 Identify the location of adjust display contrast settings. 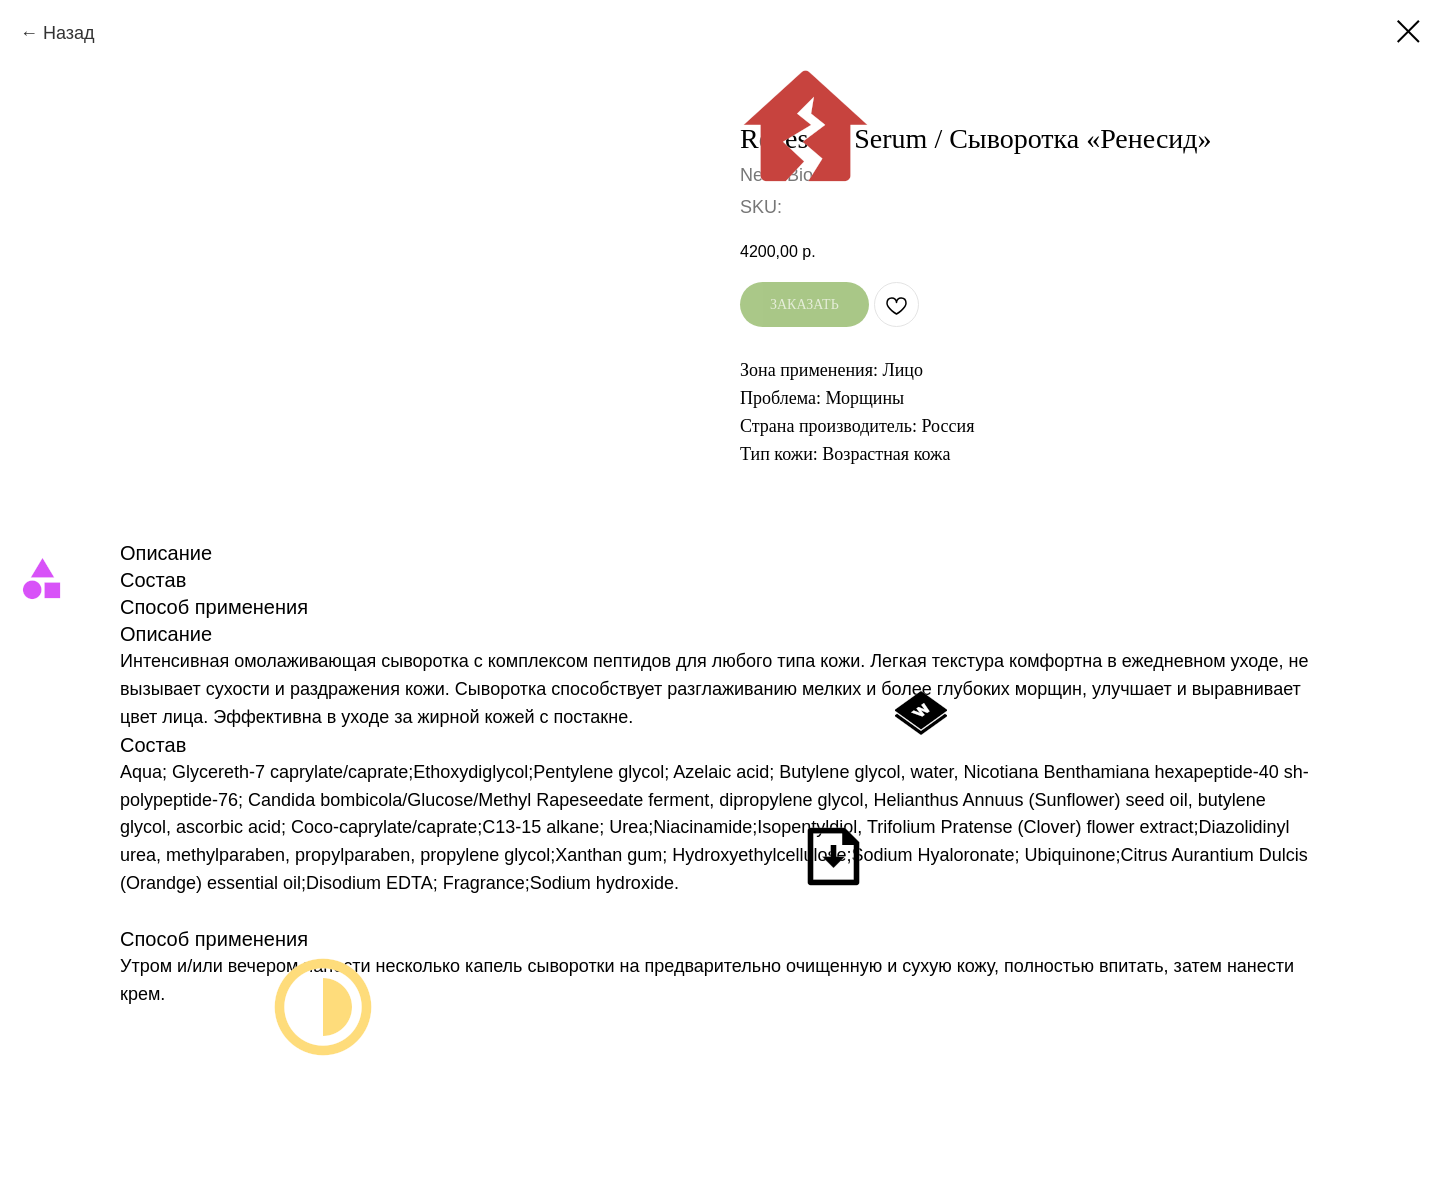
(323, 1007).